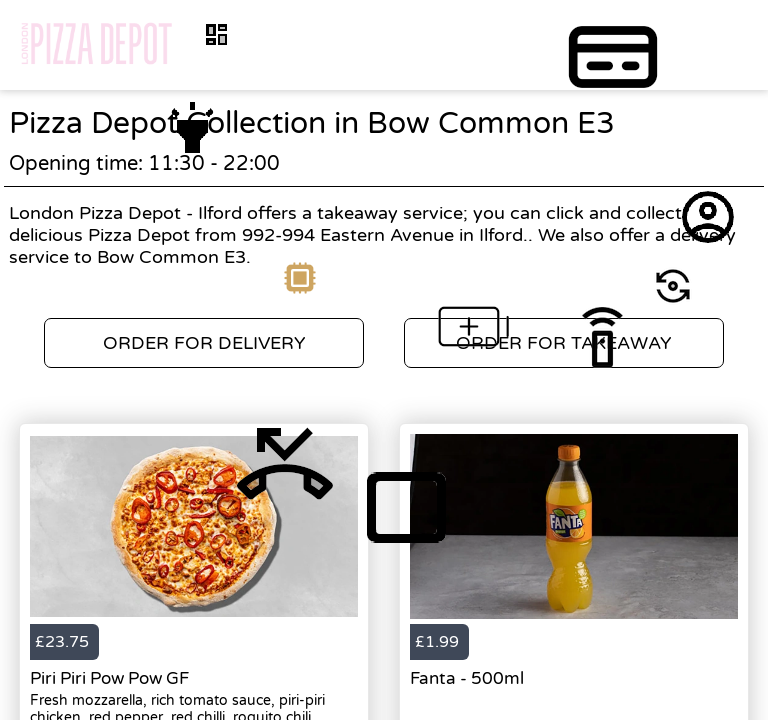 The width and height of the screenshot is (768, 720). What do you see at coordinates (613, 57) in the screenshot?
I see `manage payment methods` at bounding box center [613, 57].